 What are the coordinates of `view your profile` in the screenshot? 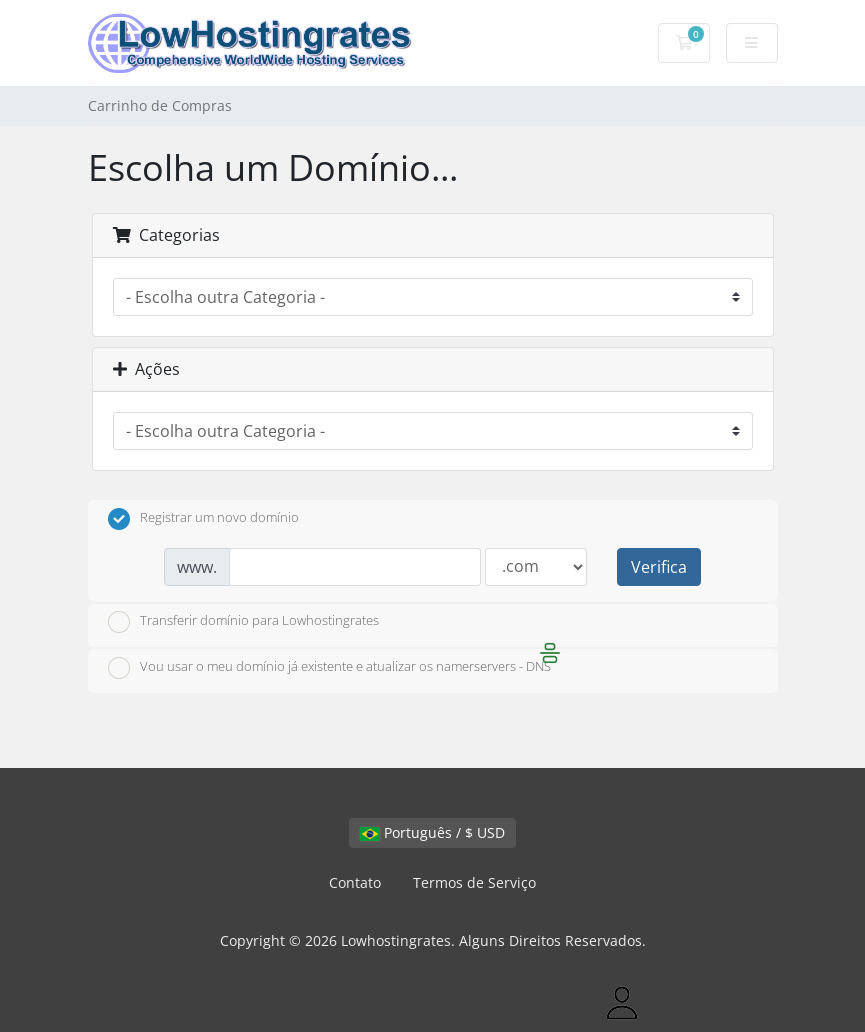 It's located at (622, 1003).